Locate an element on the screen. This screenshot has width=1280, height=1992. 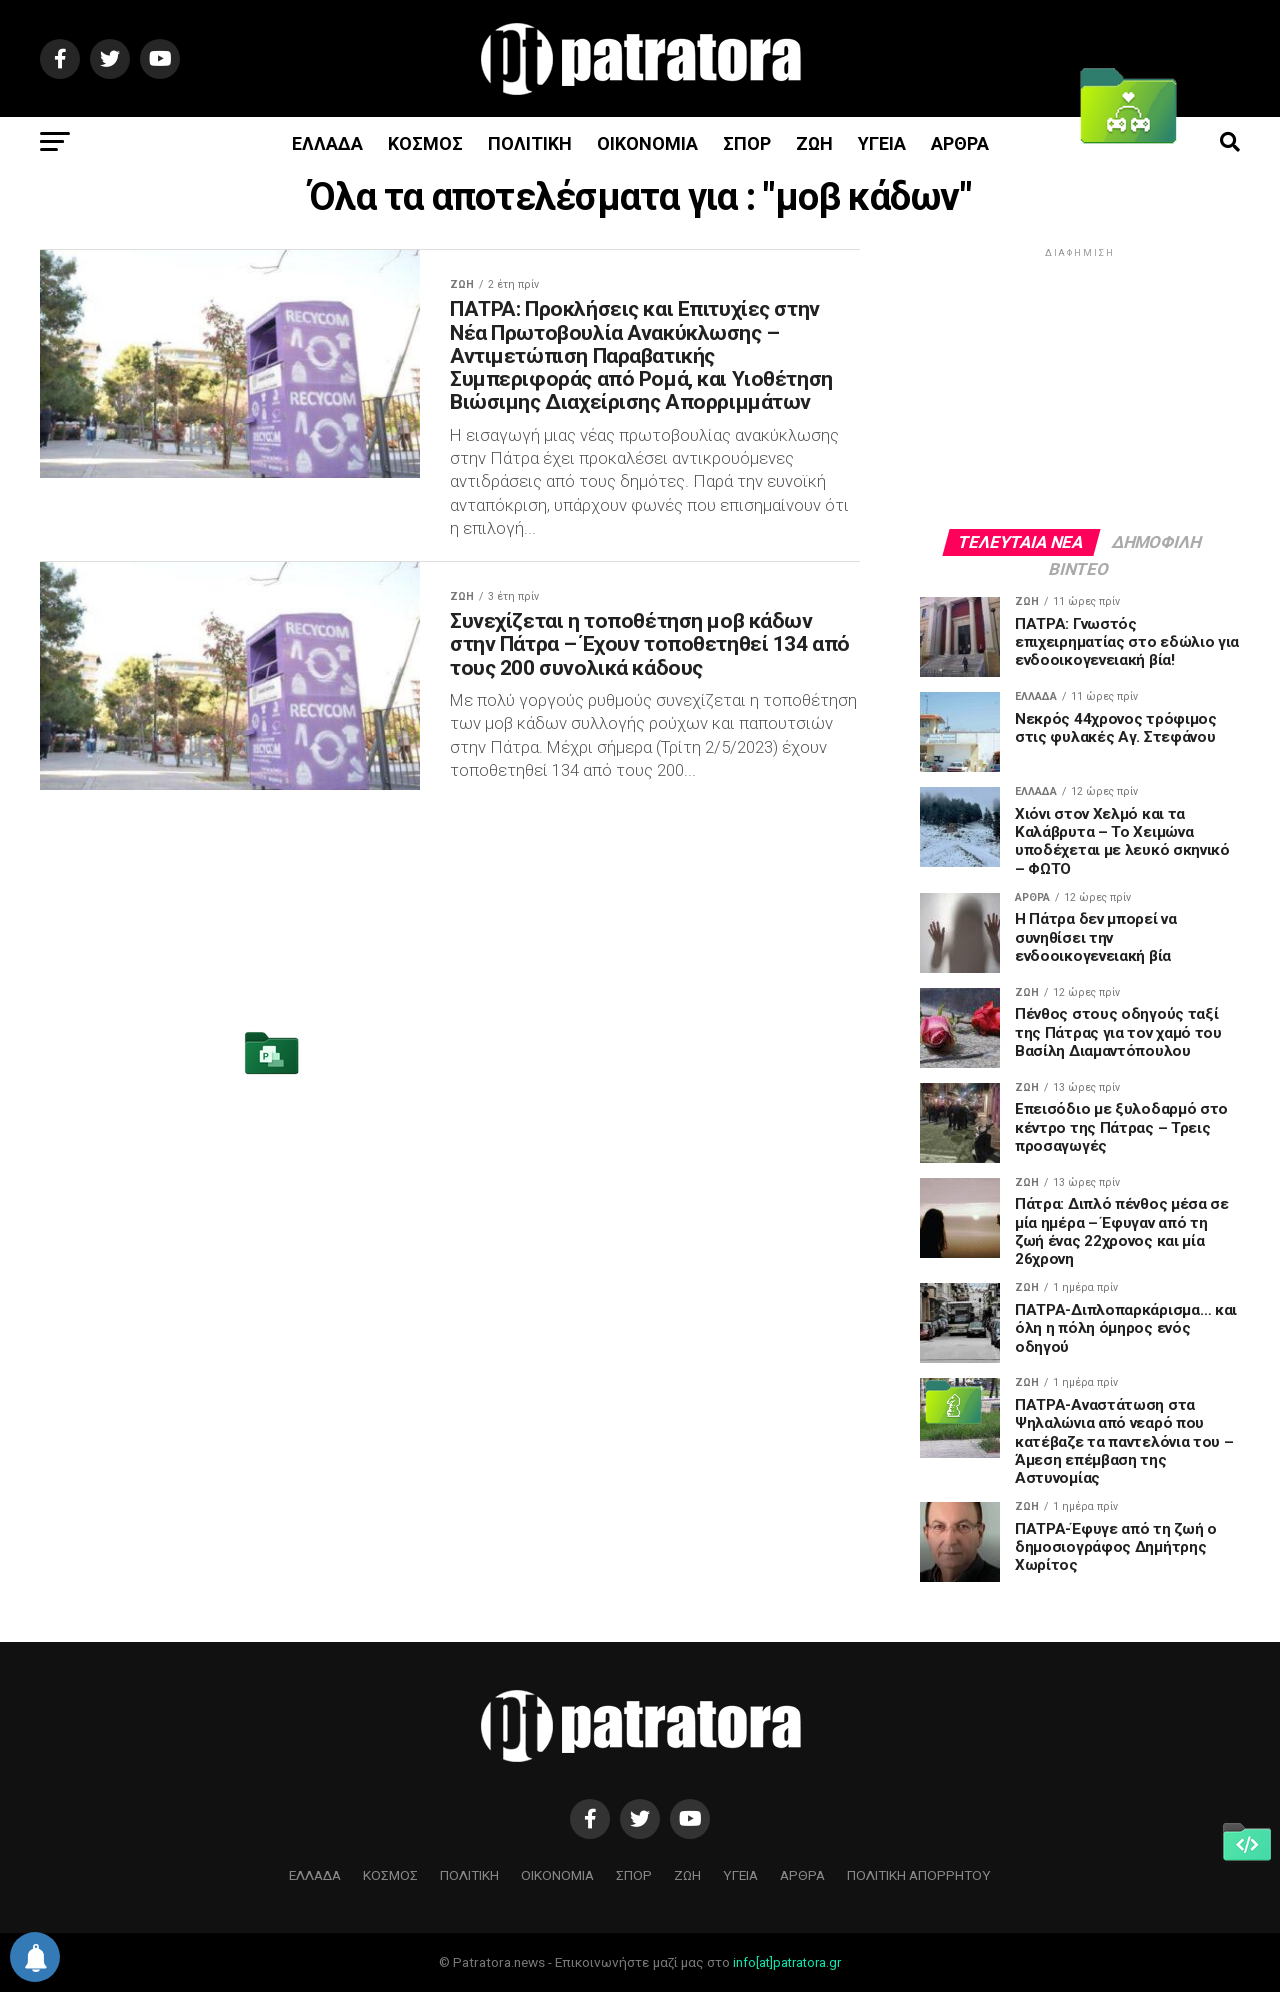
open game jolt chess or strategy games folder is located at coordinates (953, 1403).